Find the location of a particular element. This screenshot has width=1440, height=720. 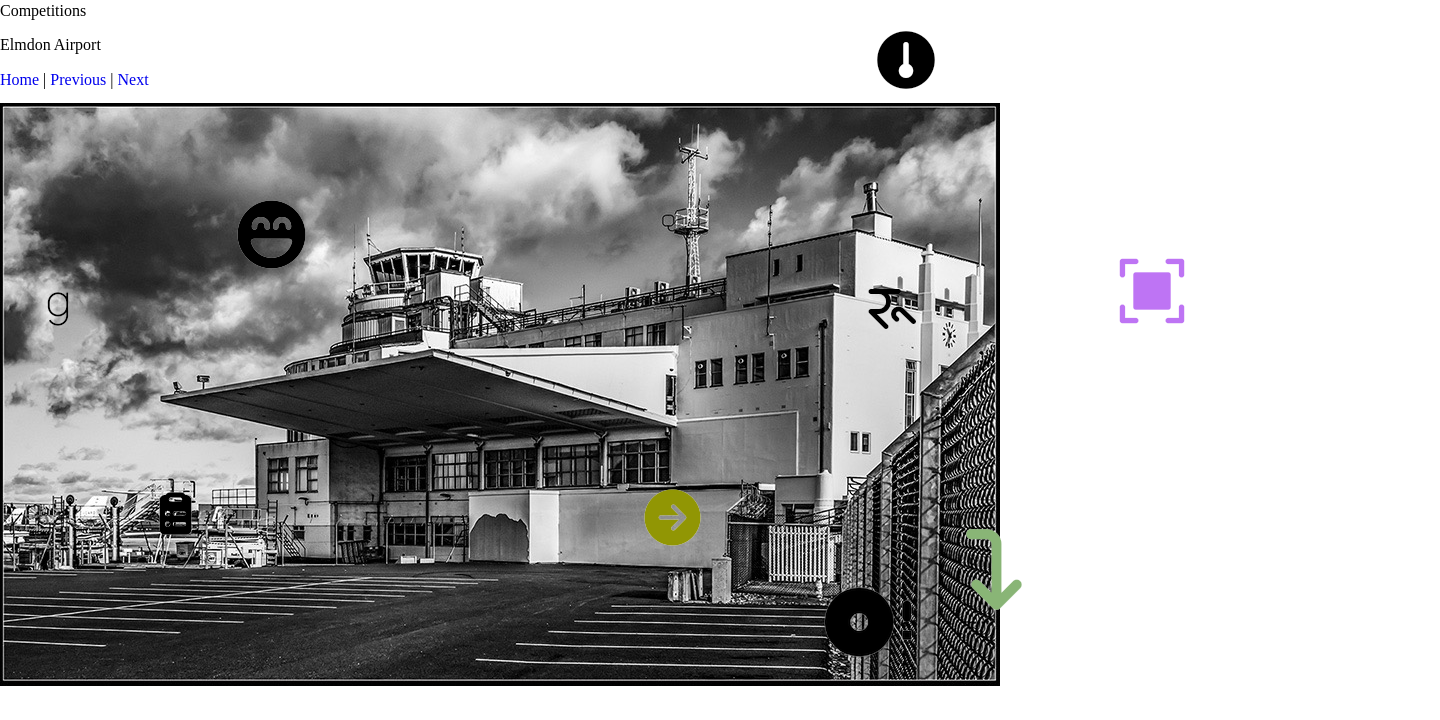

view current speed or performance level is located at coordinates (906, 60).